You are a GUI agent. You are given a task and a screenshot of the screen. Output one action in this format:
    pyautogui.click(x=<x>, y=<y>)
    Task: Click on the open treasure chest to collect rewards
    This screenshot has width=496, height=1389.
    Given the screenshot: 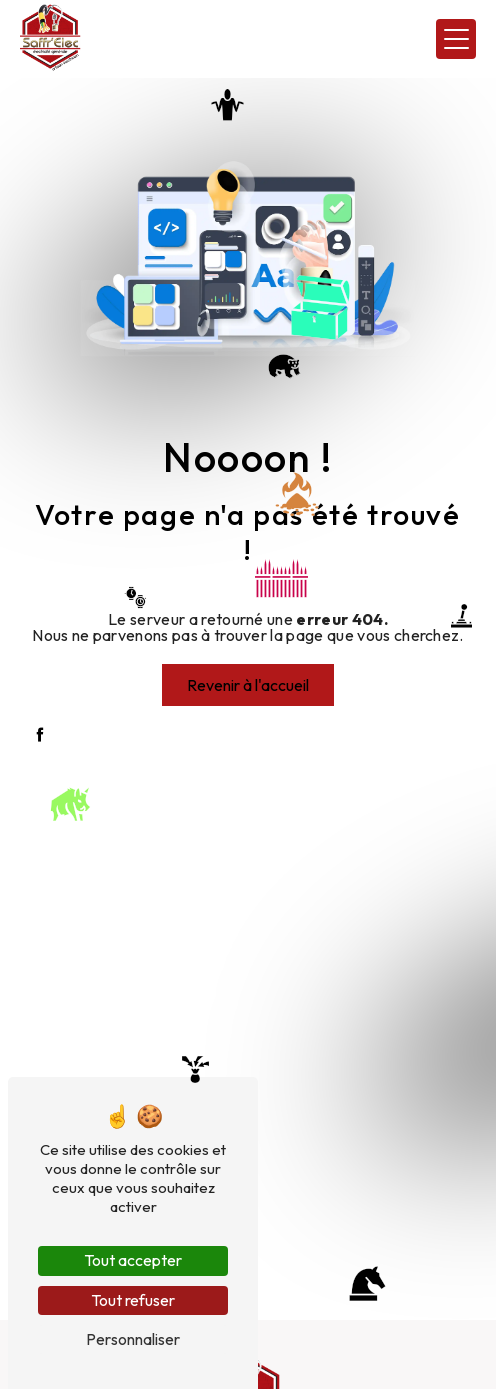 What is the action you would take?
    pyautogui.click(x=320, y=307)
    